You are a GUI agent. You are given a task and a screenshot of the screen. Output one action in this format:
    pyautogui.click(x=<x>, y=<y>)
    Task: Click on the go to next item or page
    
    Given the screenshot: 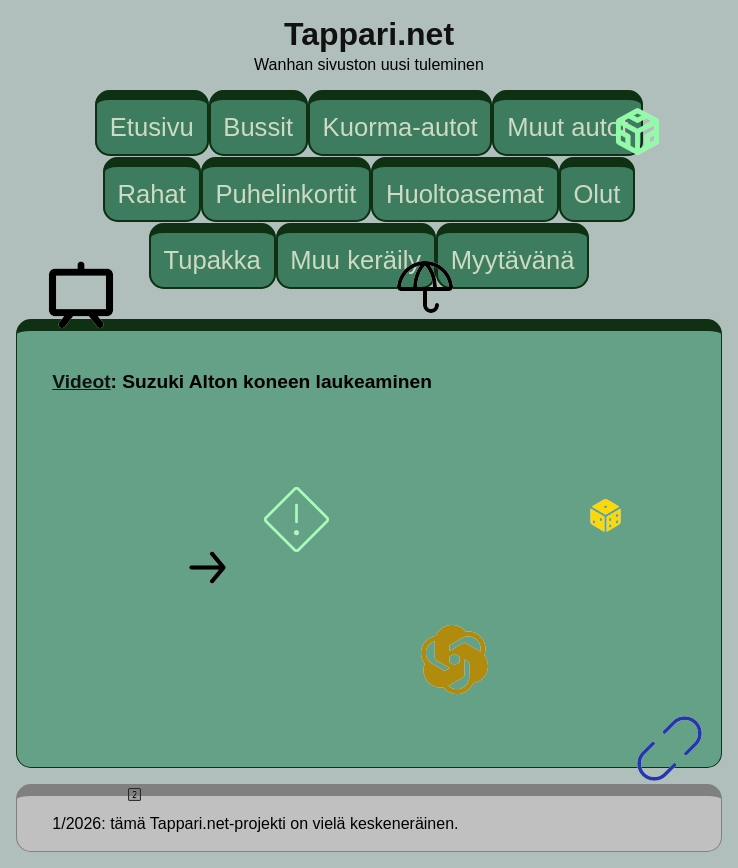 What is the action you would take?
    pyautogui.click(x=207, y=567)
    